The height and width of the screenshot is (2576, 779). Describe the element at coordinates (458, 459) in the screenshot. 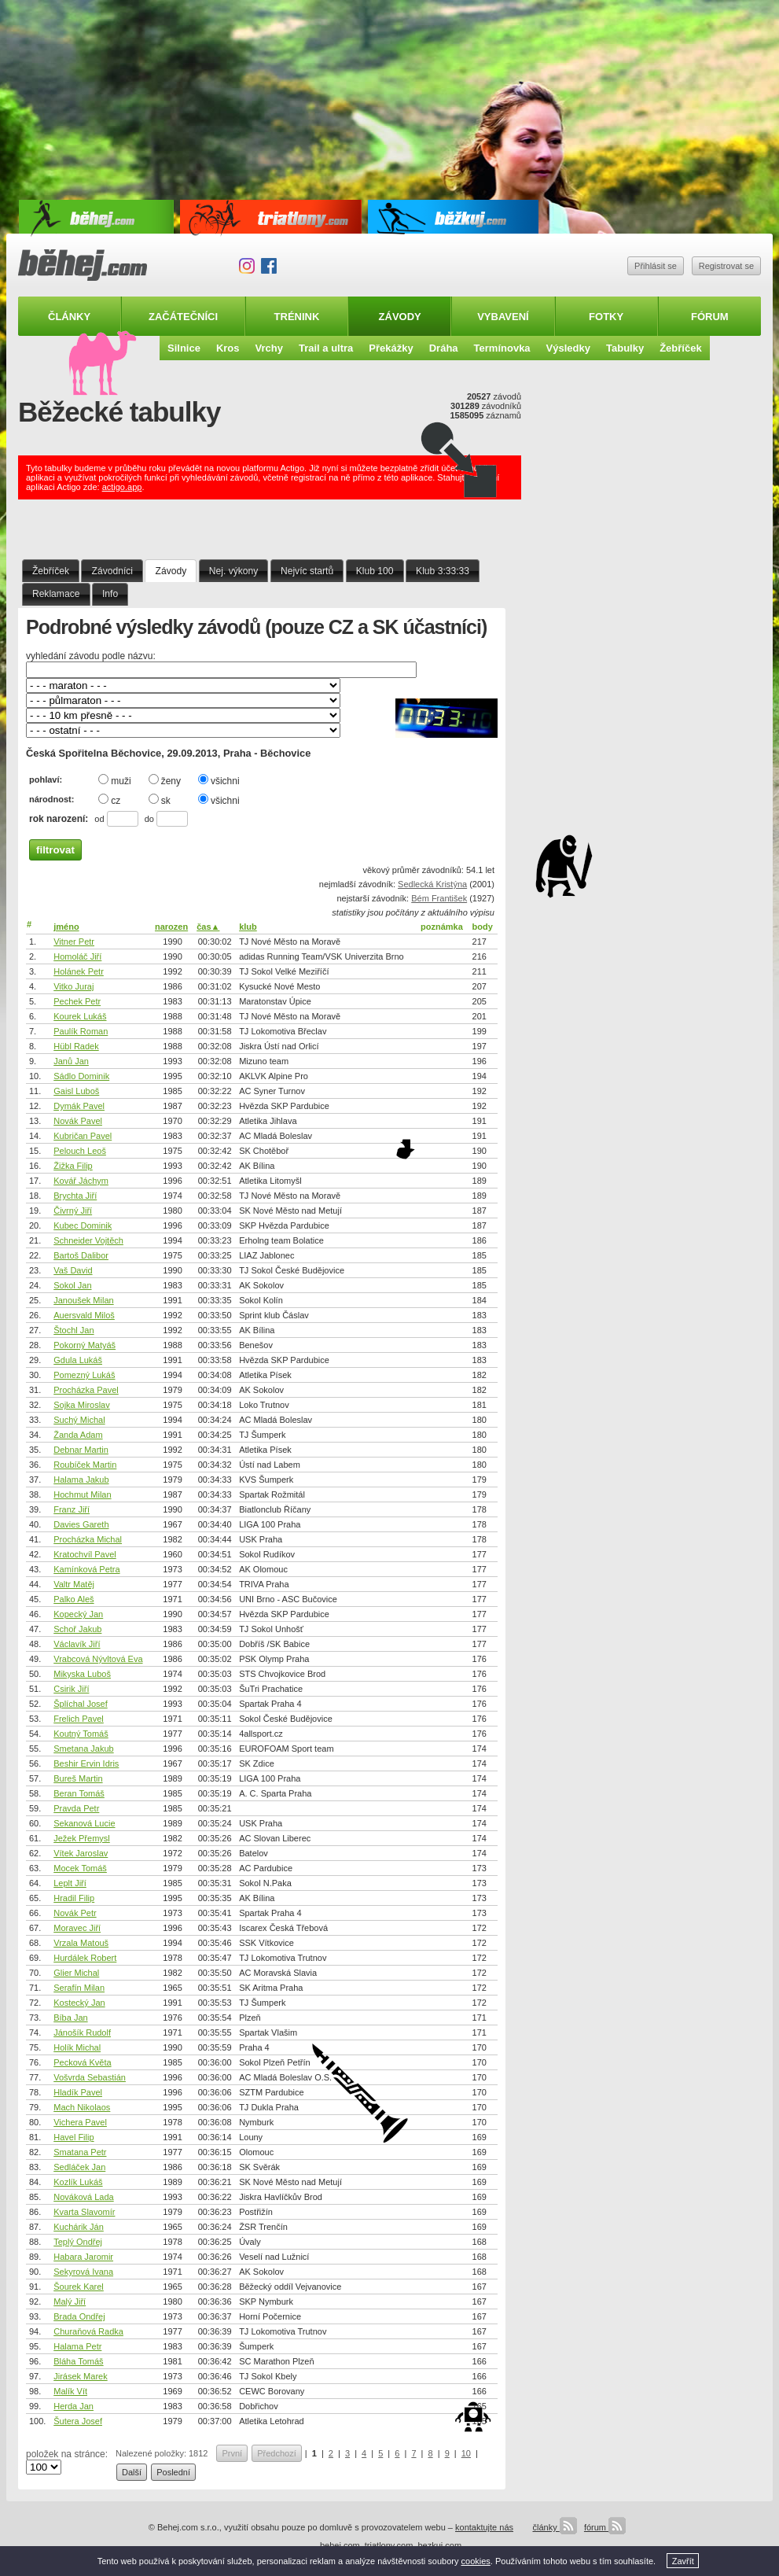

I see `transform or convert an object` at that location.